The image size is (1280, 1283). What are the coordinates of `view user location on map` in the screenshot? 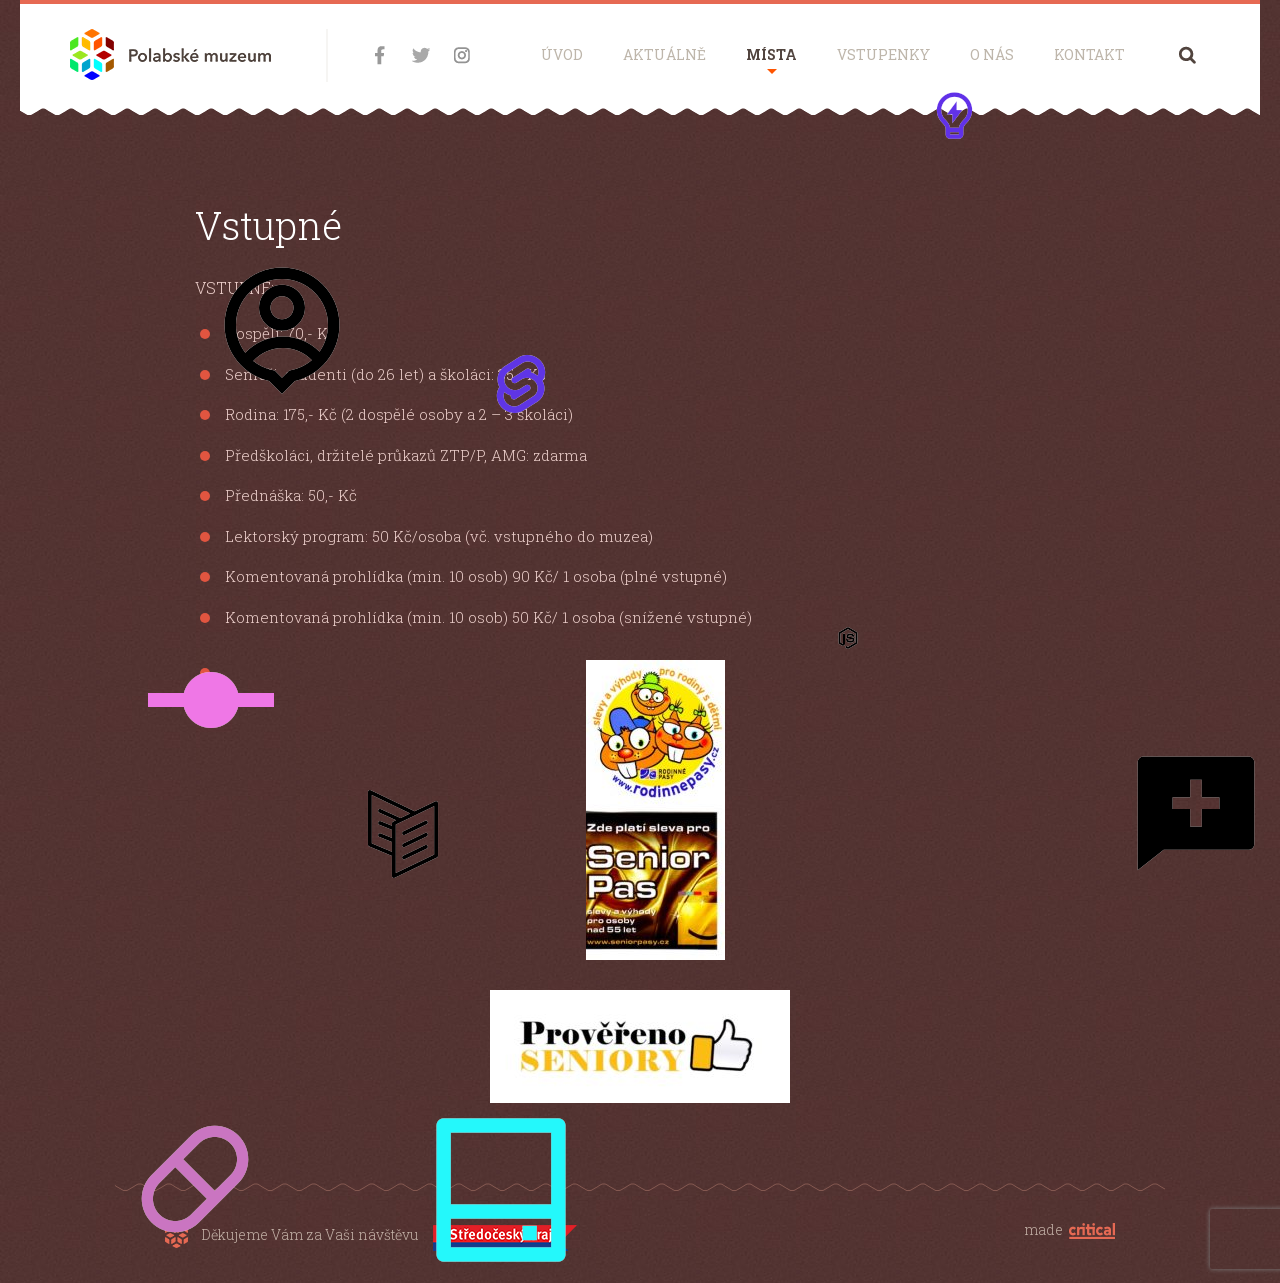 It's located at (282, 325).